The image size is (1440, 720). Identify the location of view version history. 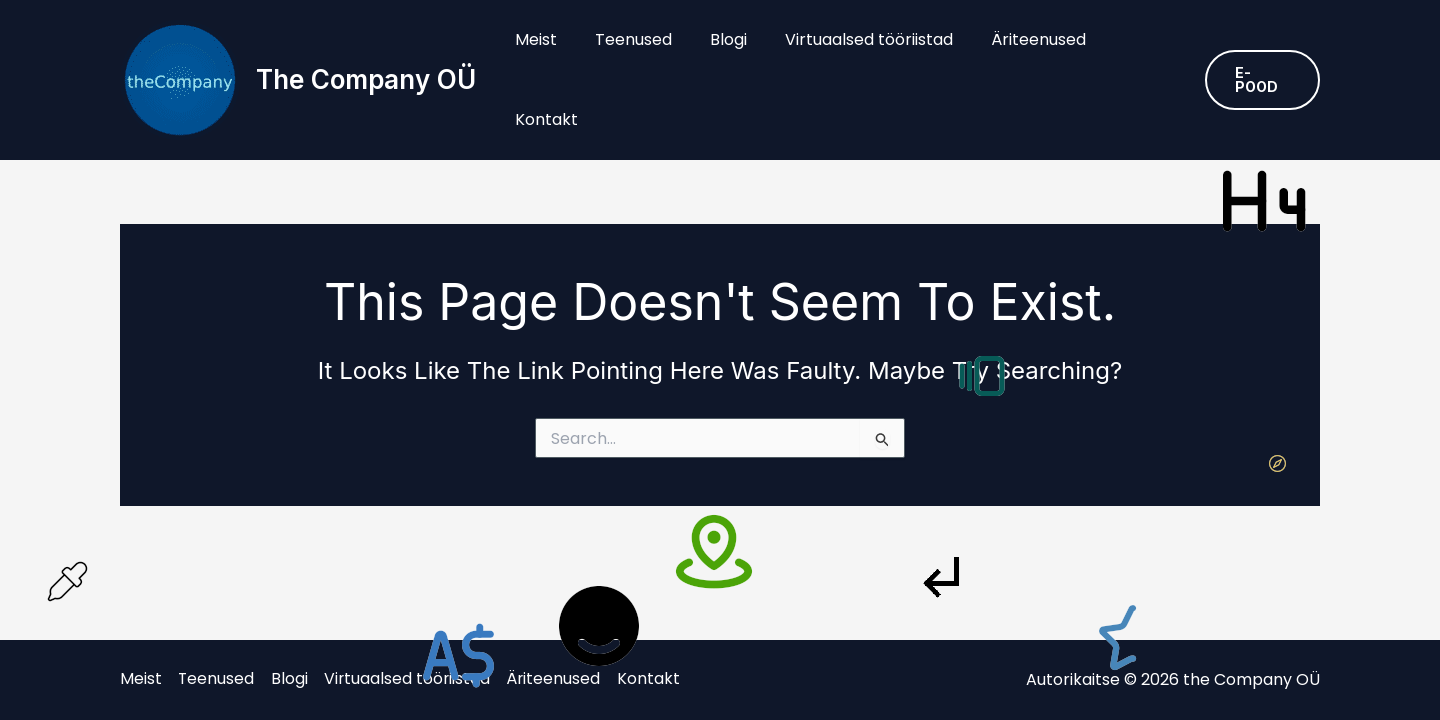
(982, 376).